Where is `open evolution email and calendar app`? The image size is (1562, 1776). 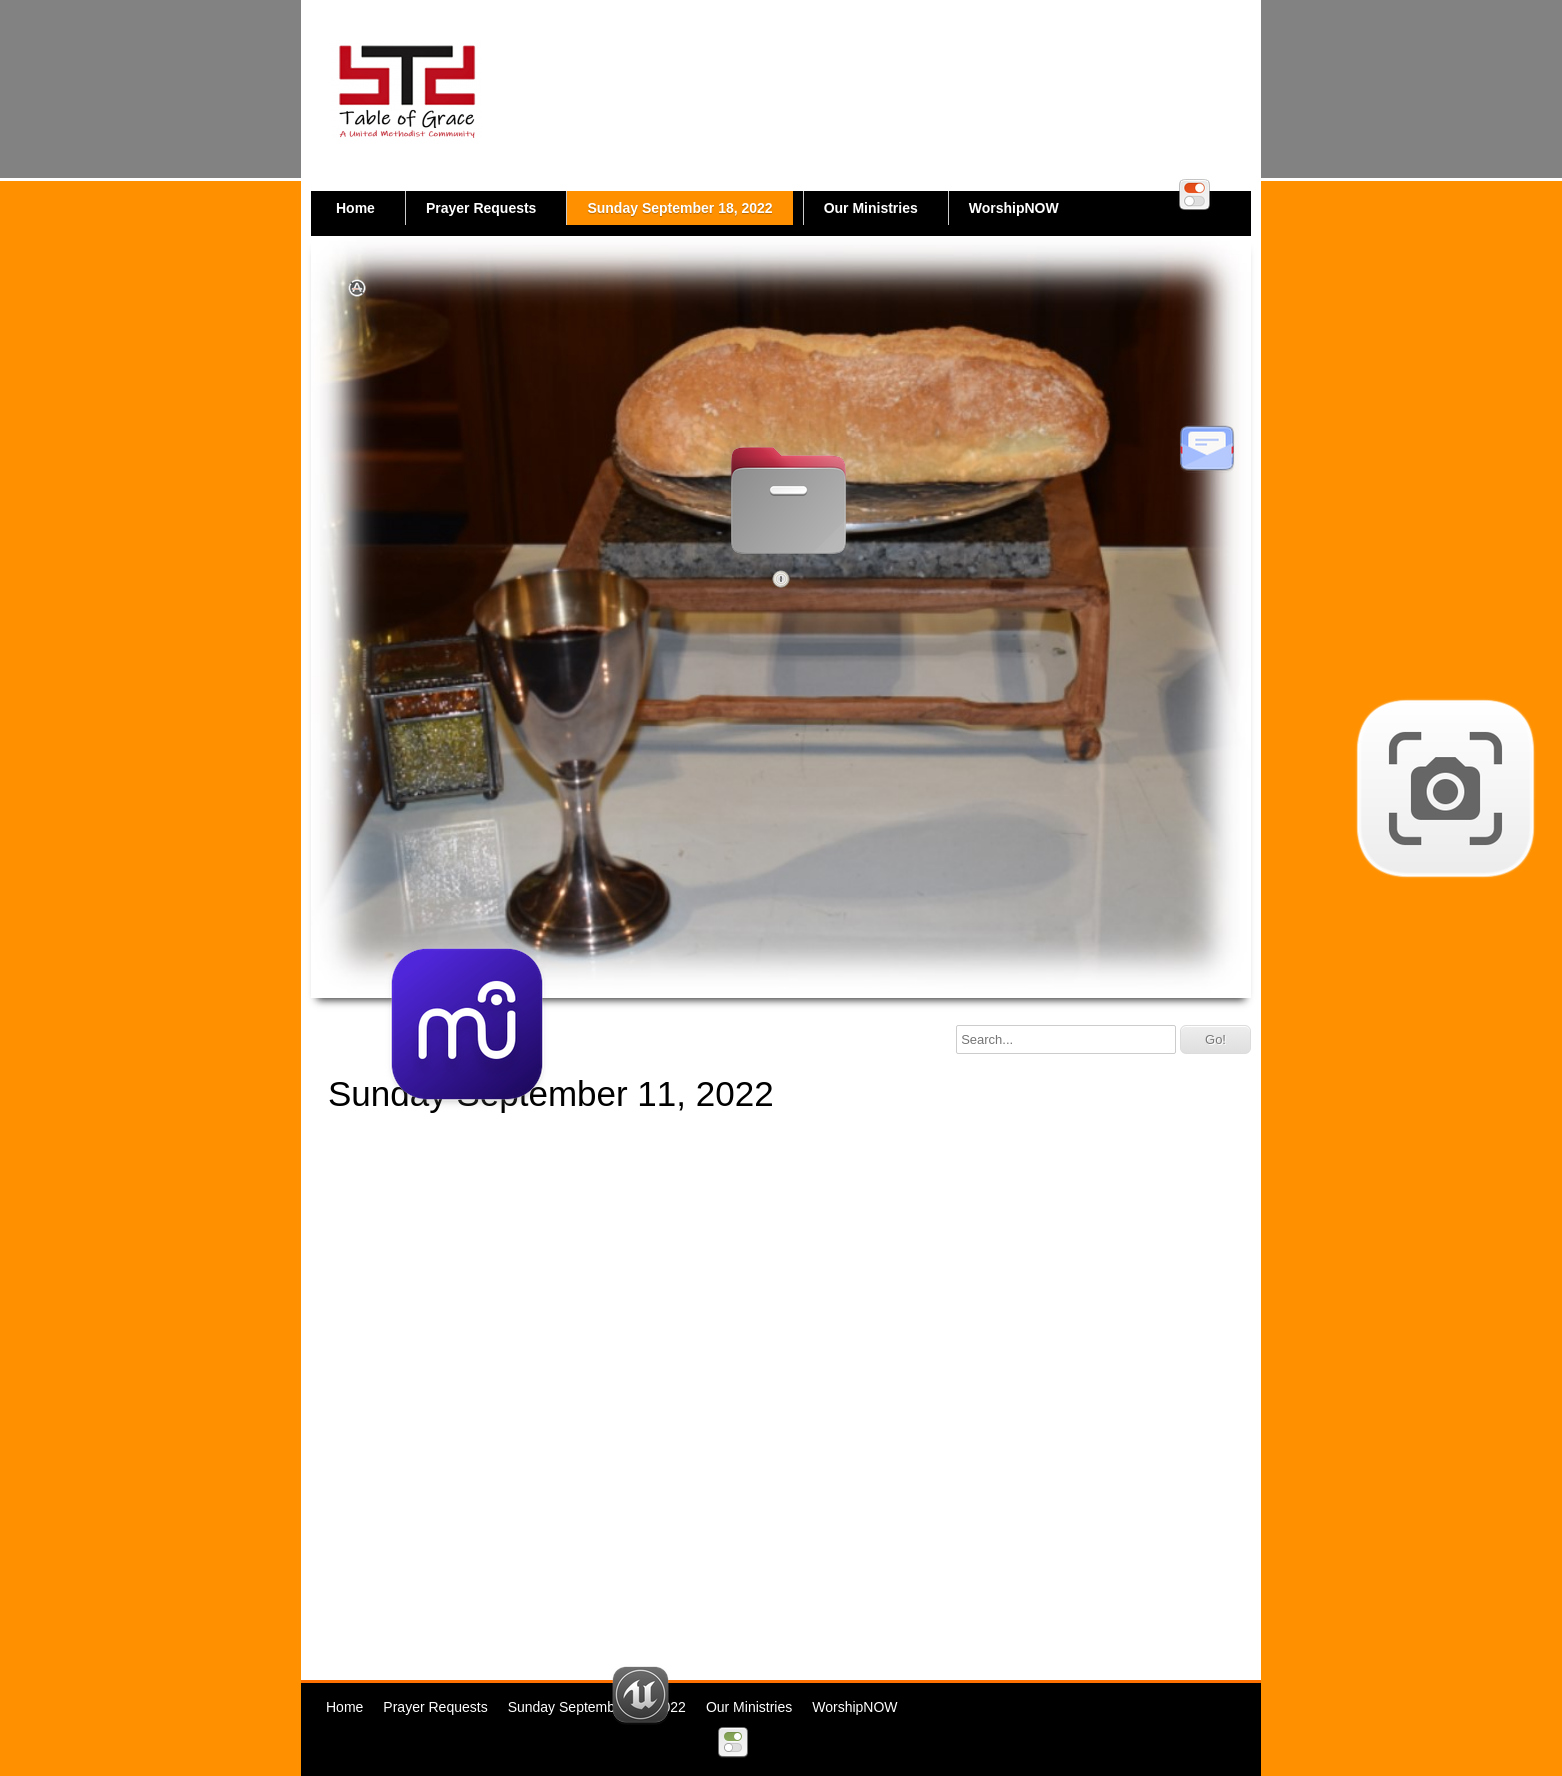
open evolution email and calendar app is located at coordinates (1207, 448).